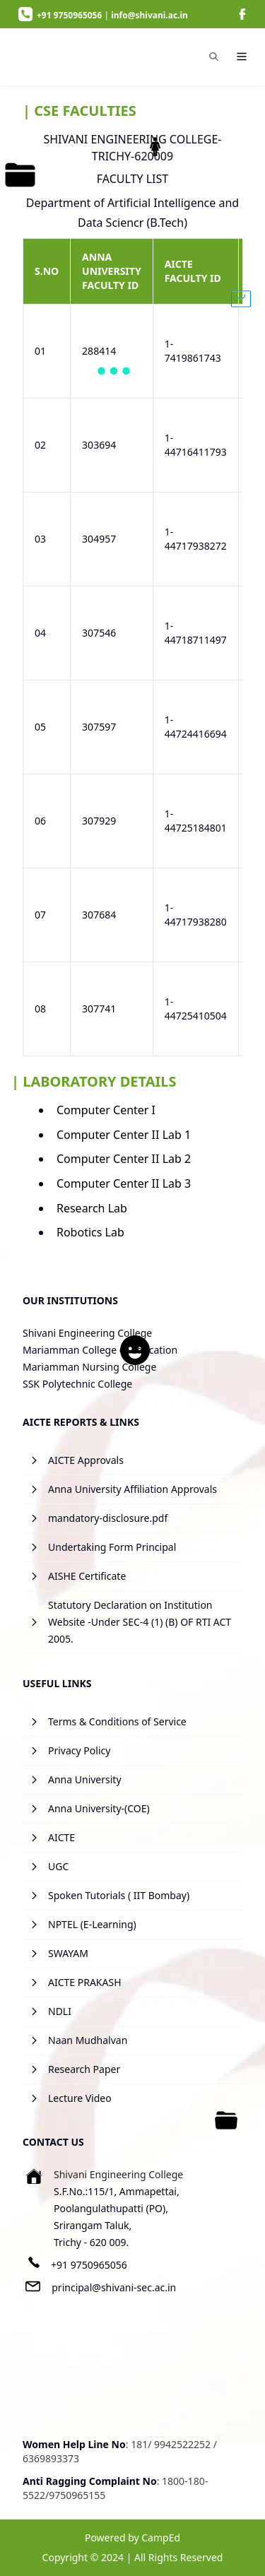 This screenshot has width=265, height=2576. I want to click on open more options menu, so click(114, 371).